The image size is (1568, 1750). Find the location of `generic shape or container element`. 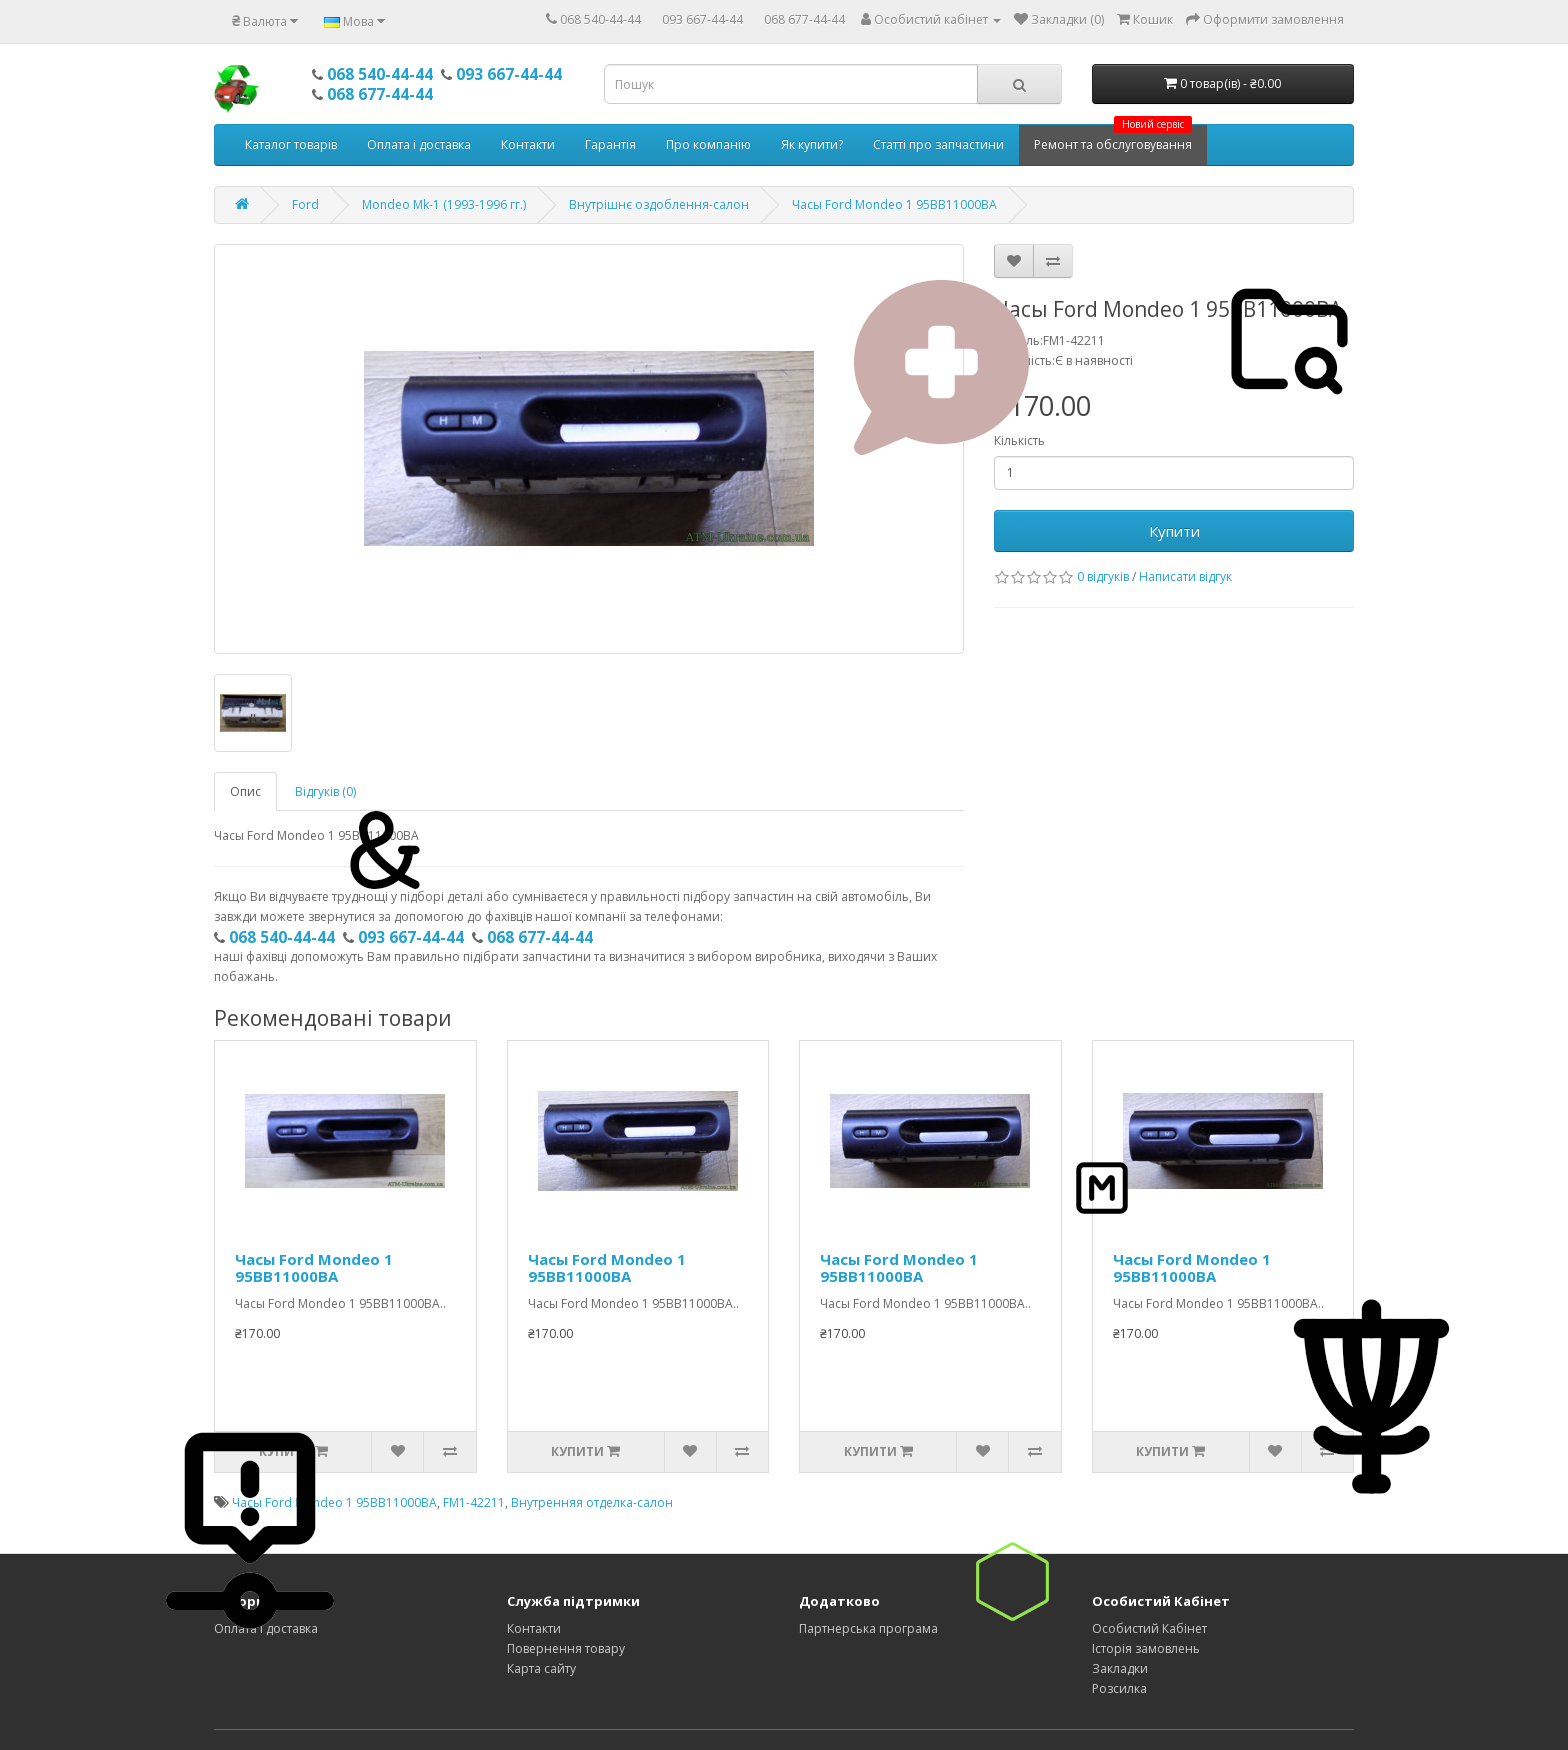

generic shape or container element is located at coordinates (1012, 1581).